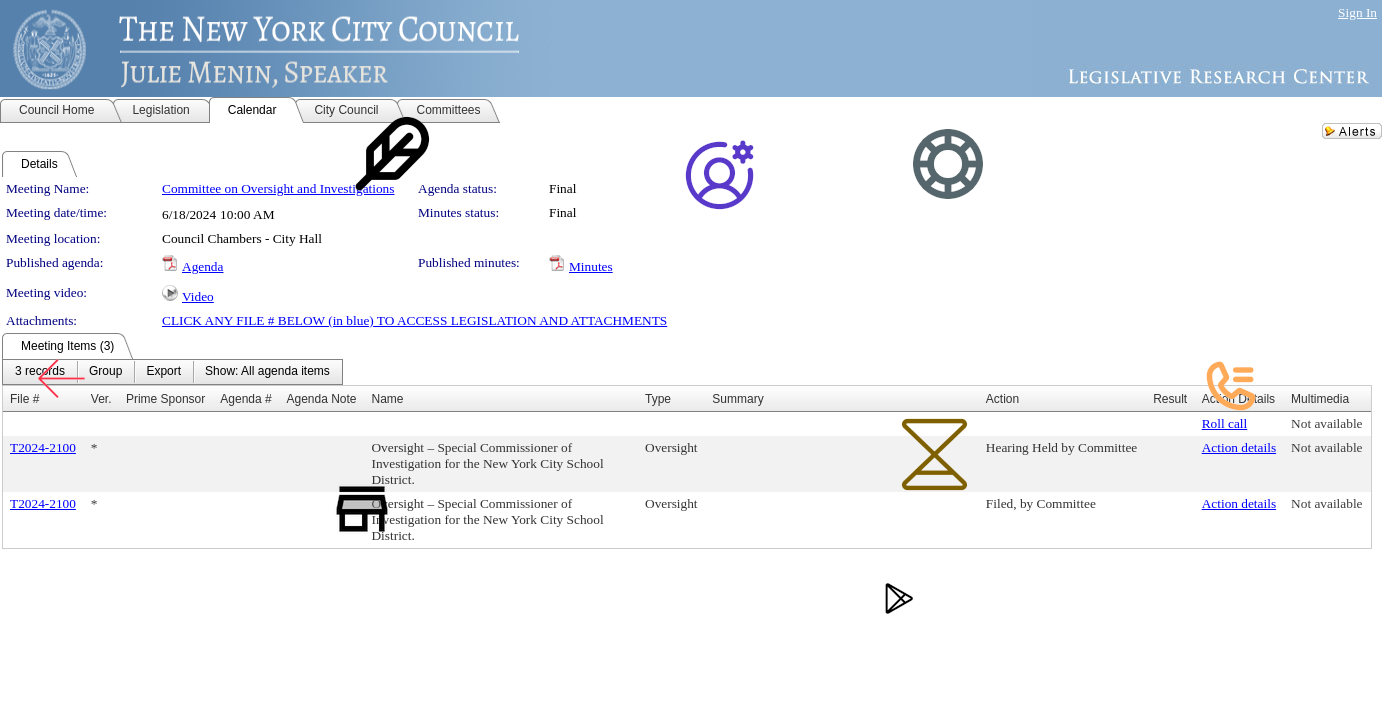  Describe the element at coordinates (61, 378) in the screenshot. I see `go back to the previous screen` at that location.